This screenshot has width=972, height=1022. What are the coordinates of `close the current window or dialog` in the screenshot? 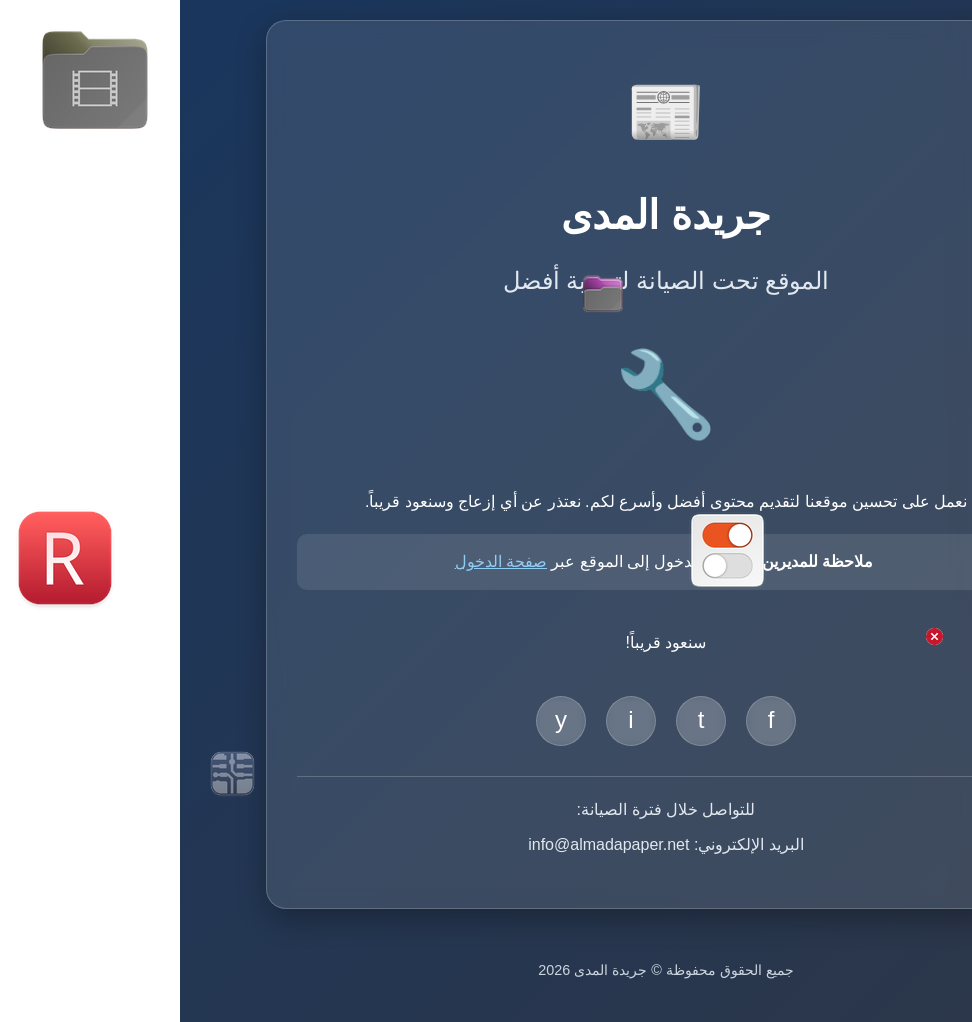 It's located at (934, 636).